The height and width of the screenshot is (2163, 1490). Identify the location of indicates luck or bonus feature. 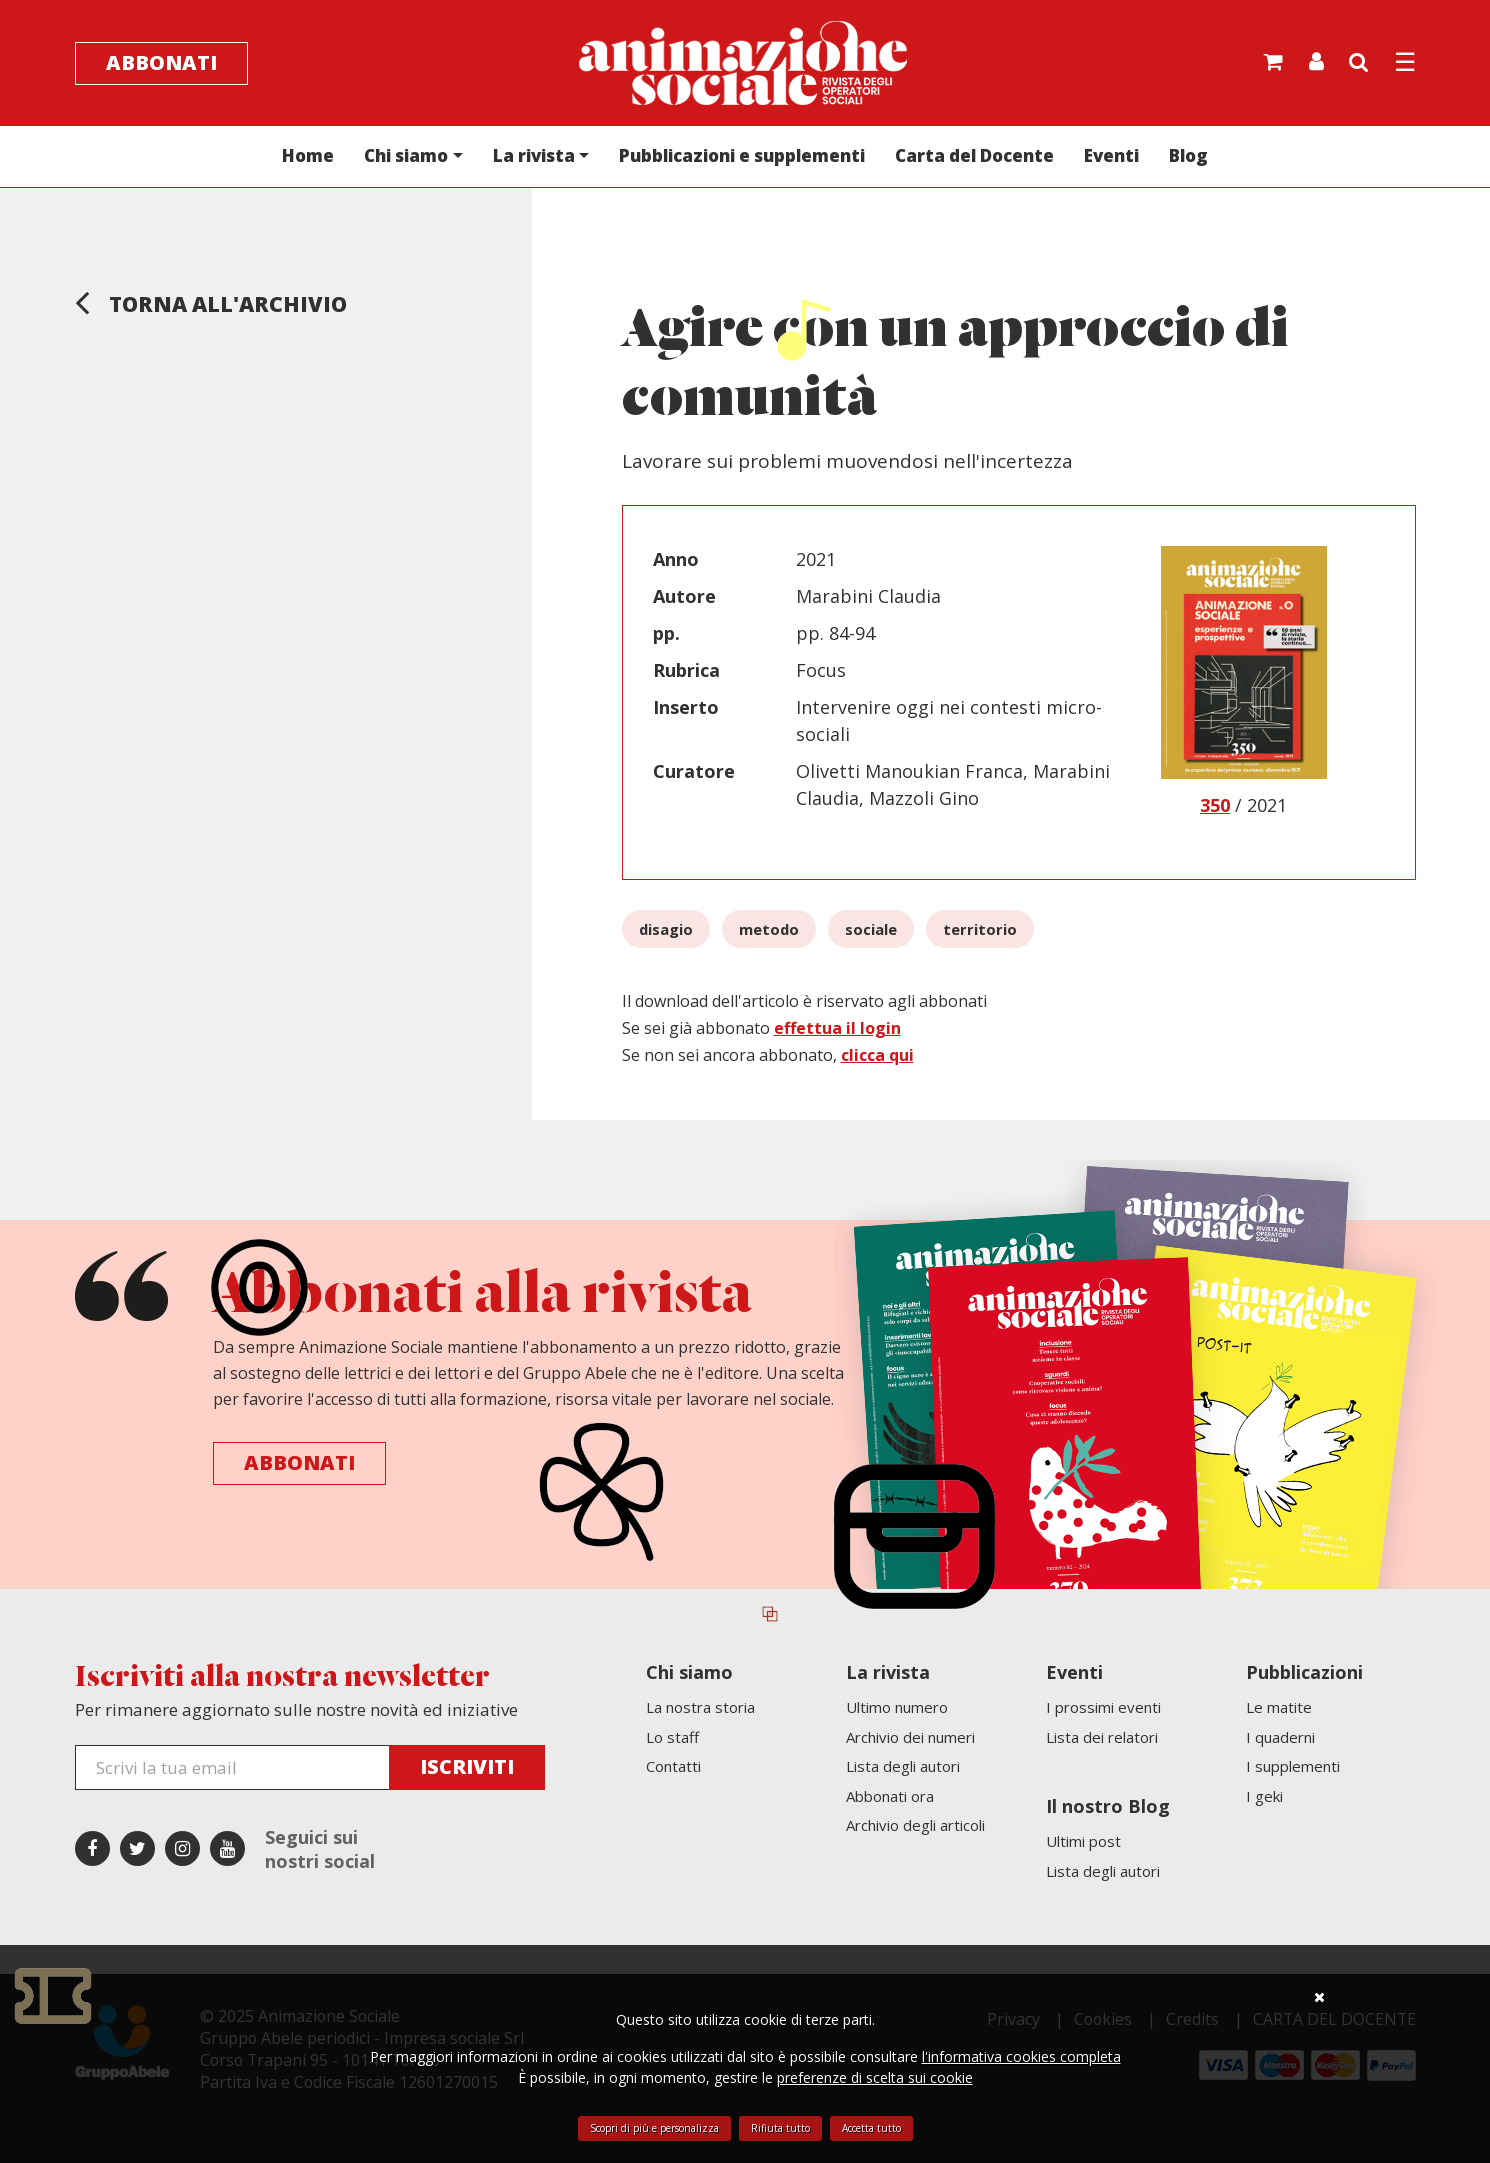
(601, 1489).